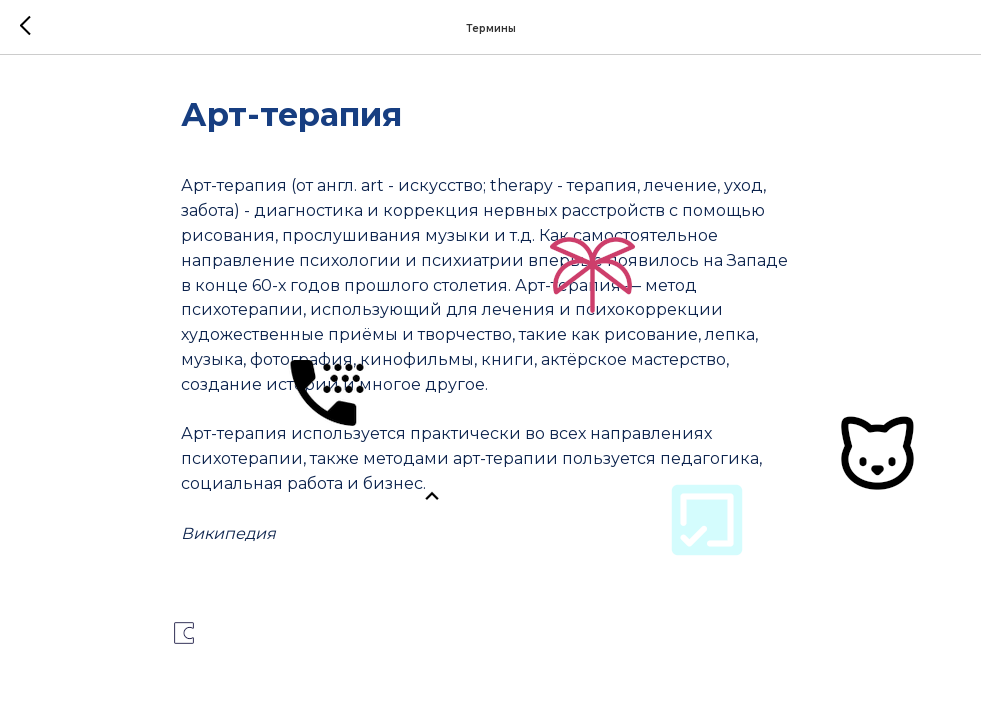 The height and width of the screenshot is (720, 981). I want to click on access vacation or travel mode, so click(592, 273).